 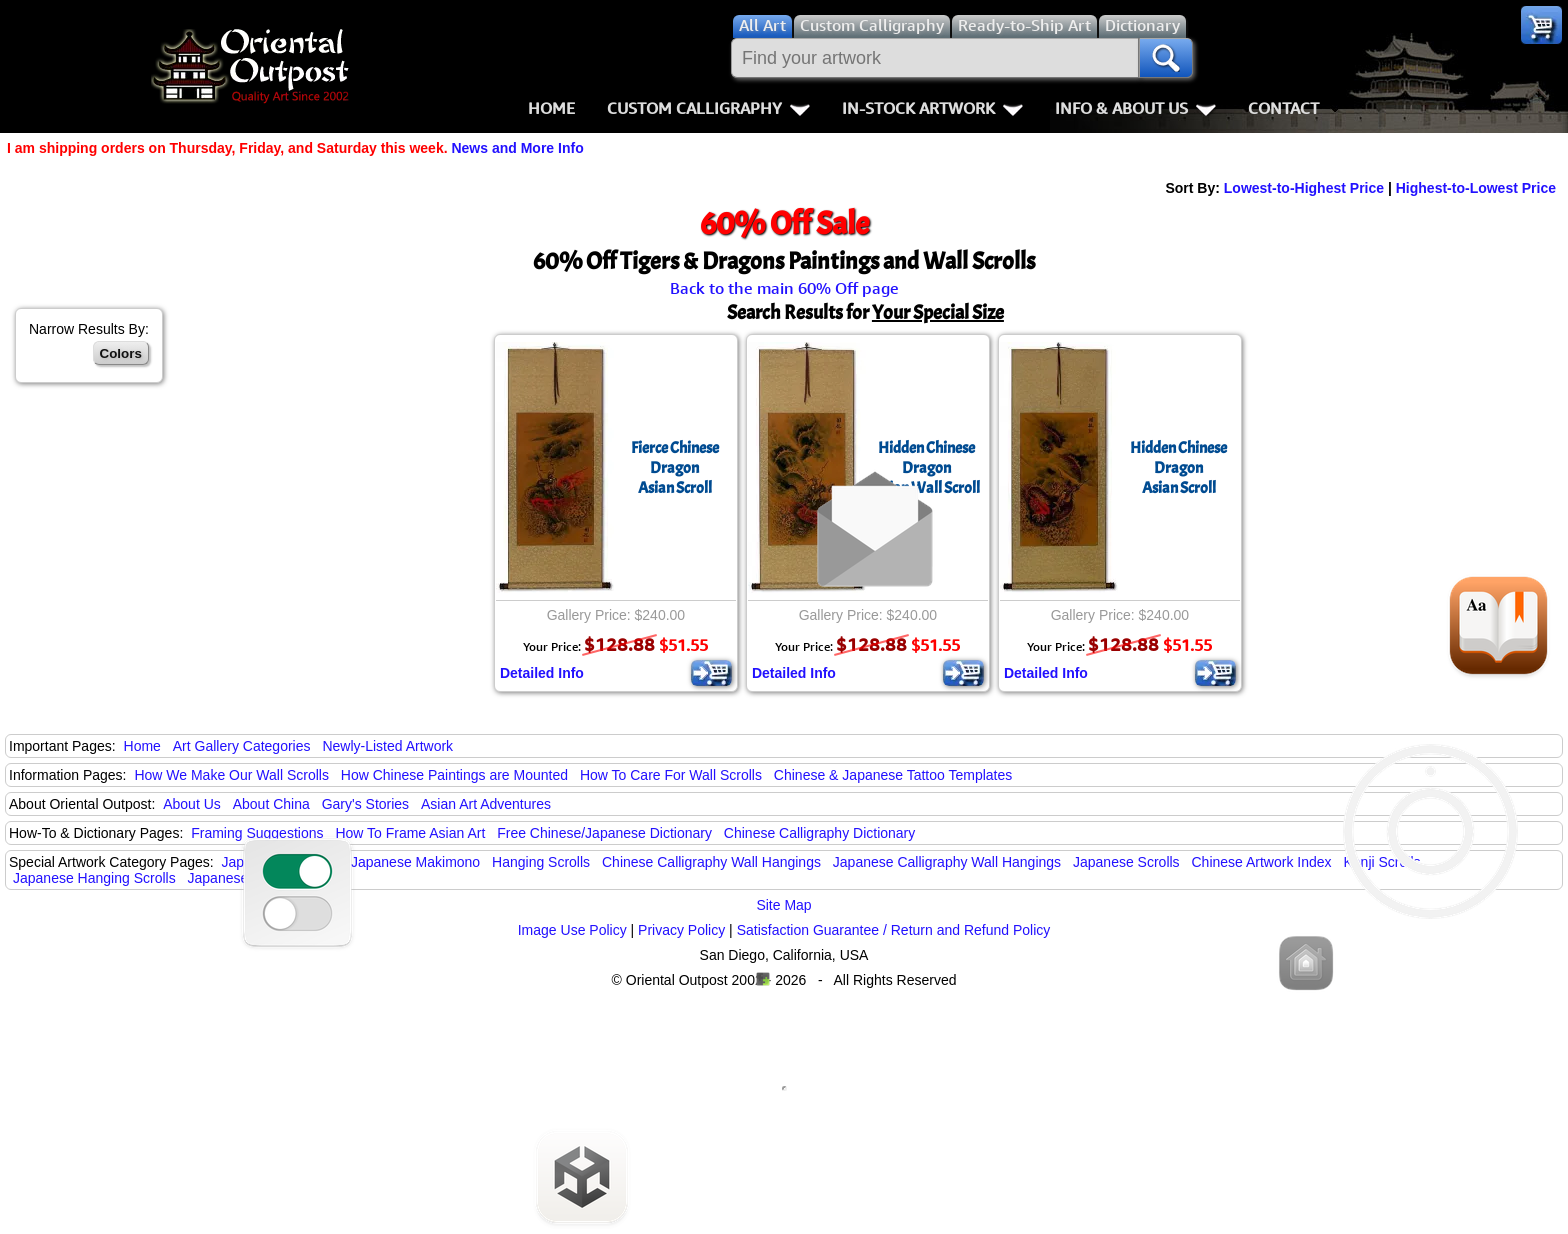 I want to click on open extension manager app, so click(x=763, y=979).